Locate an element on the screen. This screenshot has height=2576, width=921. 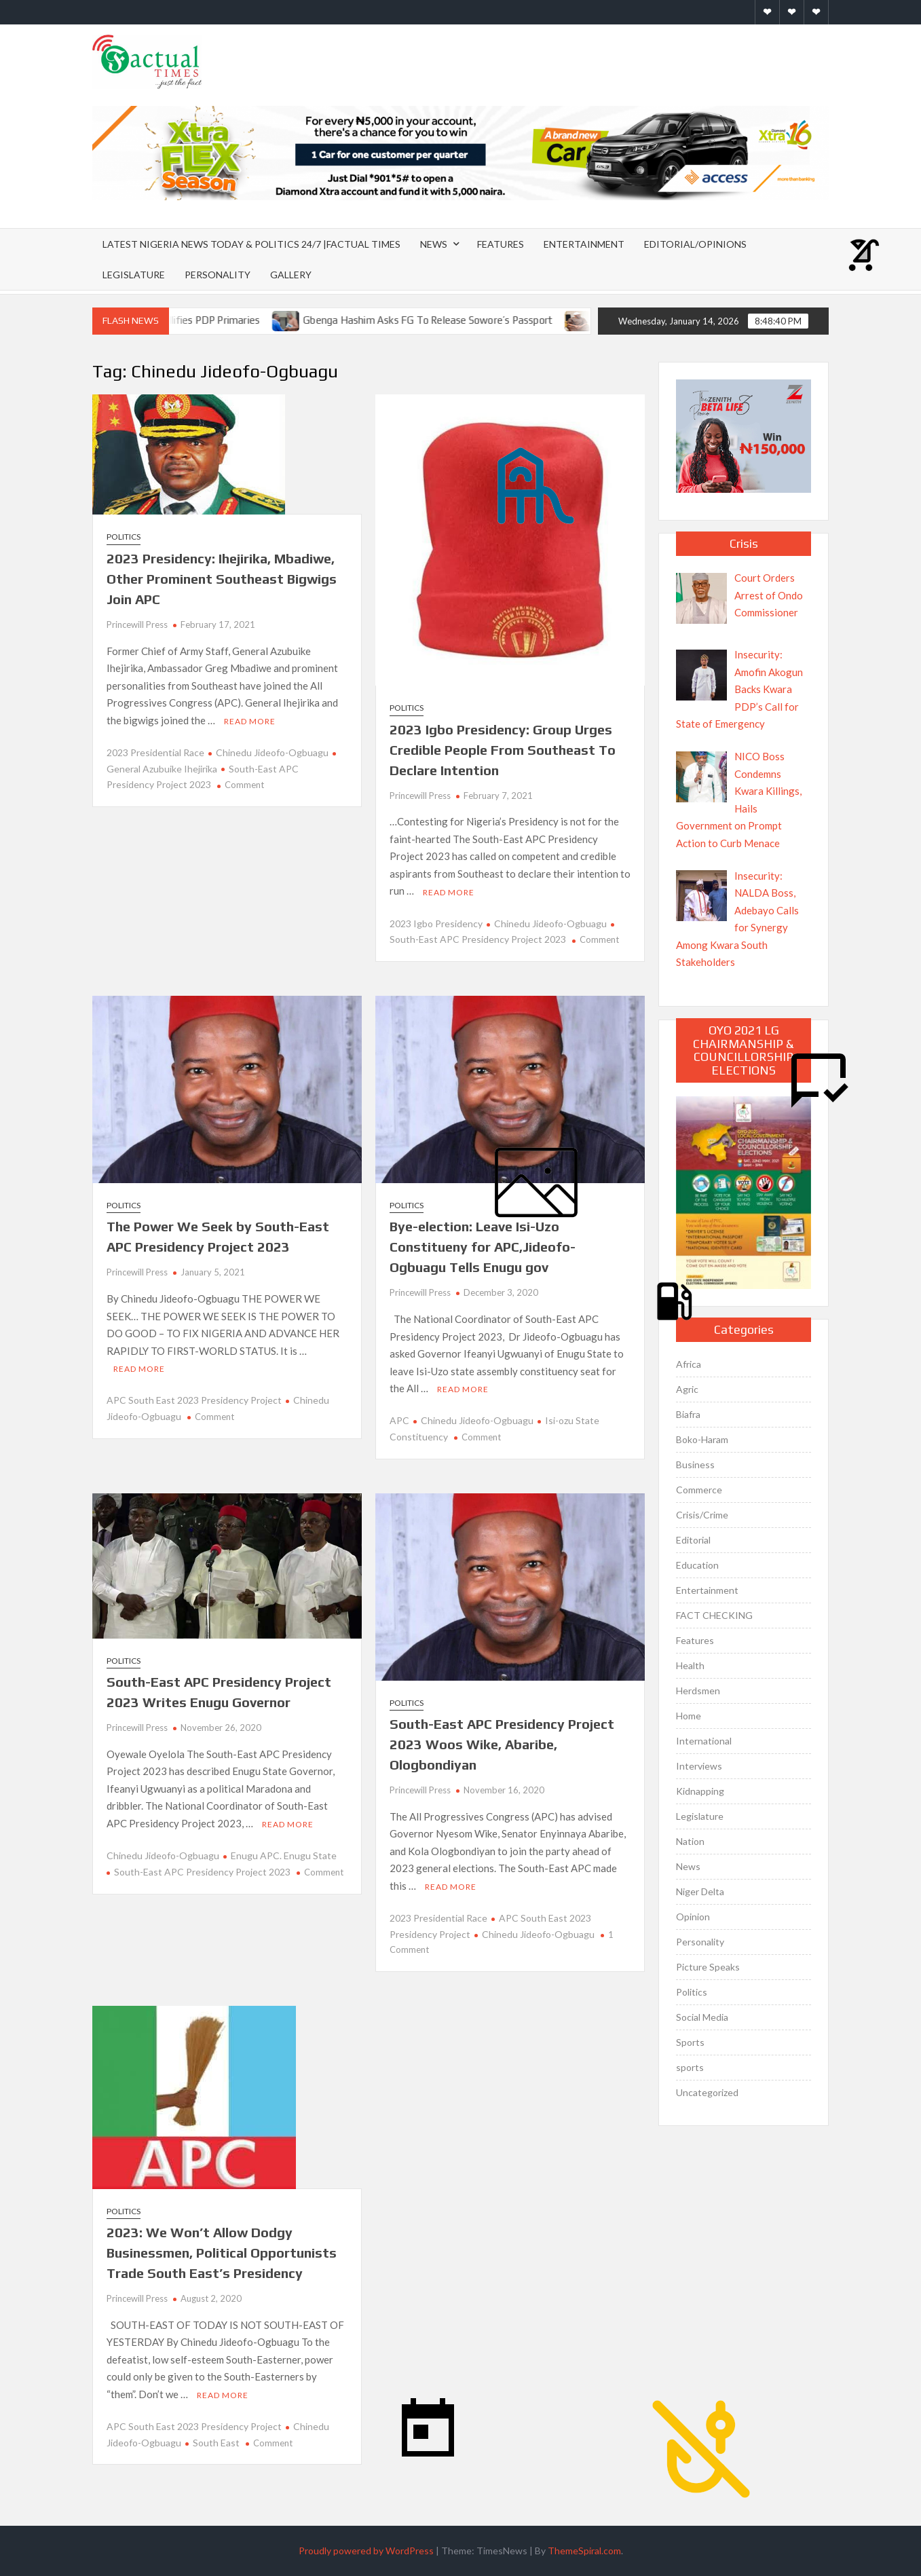
view today's date or events is located at coordinates (428, 2430).